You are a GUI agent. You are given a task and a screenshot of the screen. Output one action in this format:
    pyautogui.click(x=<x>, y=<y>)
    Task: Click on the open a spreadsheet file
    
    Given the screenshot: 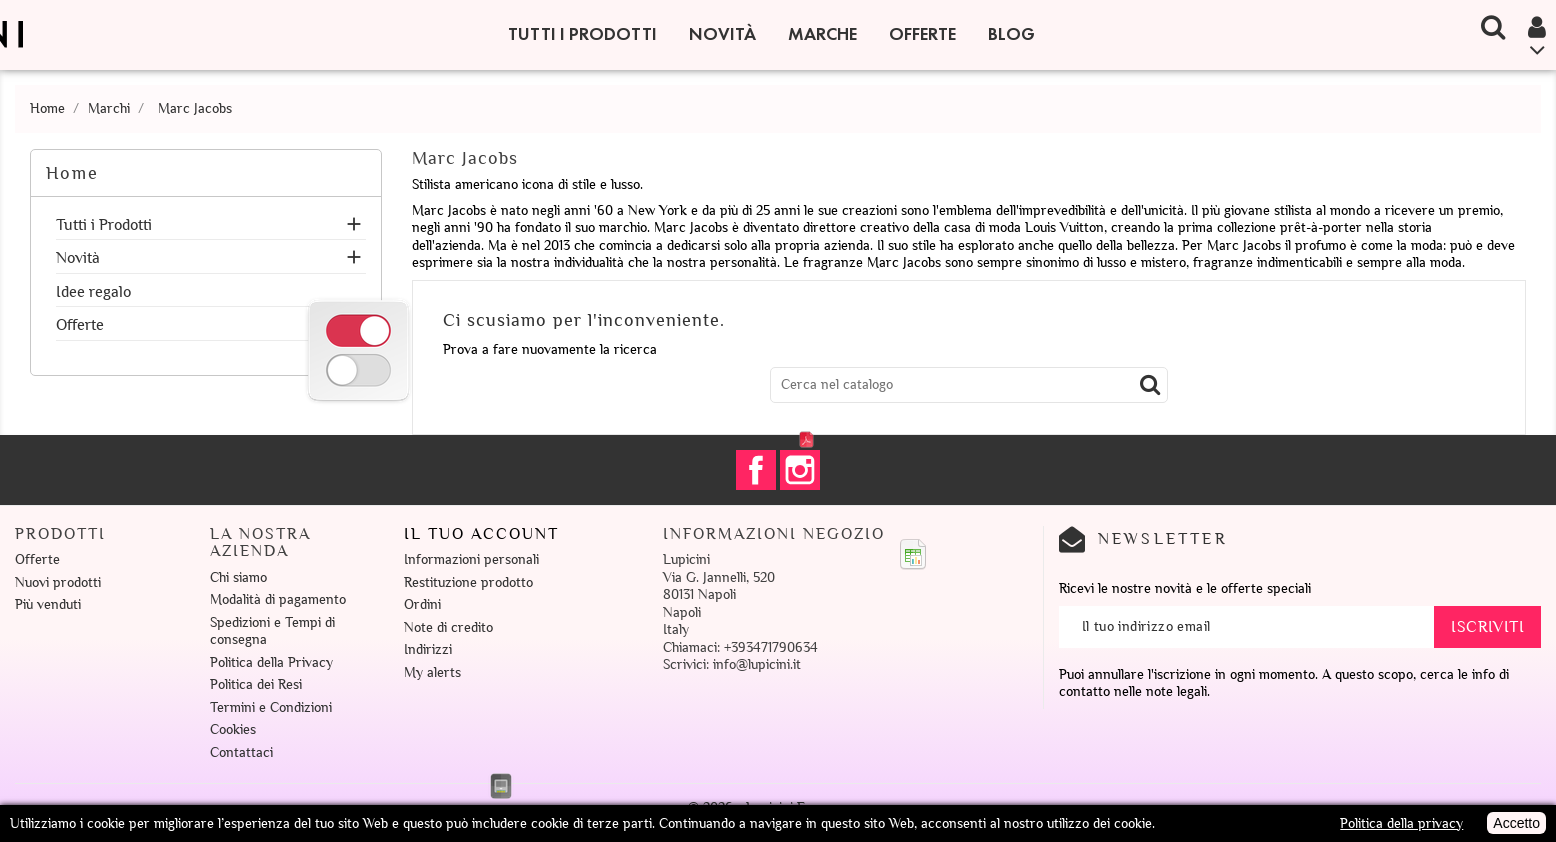 What is the action you would take?
    pyautogui.click(x=913, y=554)
    